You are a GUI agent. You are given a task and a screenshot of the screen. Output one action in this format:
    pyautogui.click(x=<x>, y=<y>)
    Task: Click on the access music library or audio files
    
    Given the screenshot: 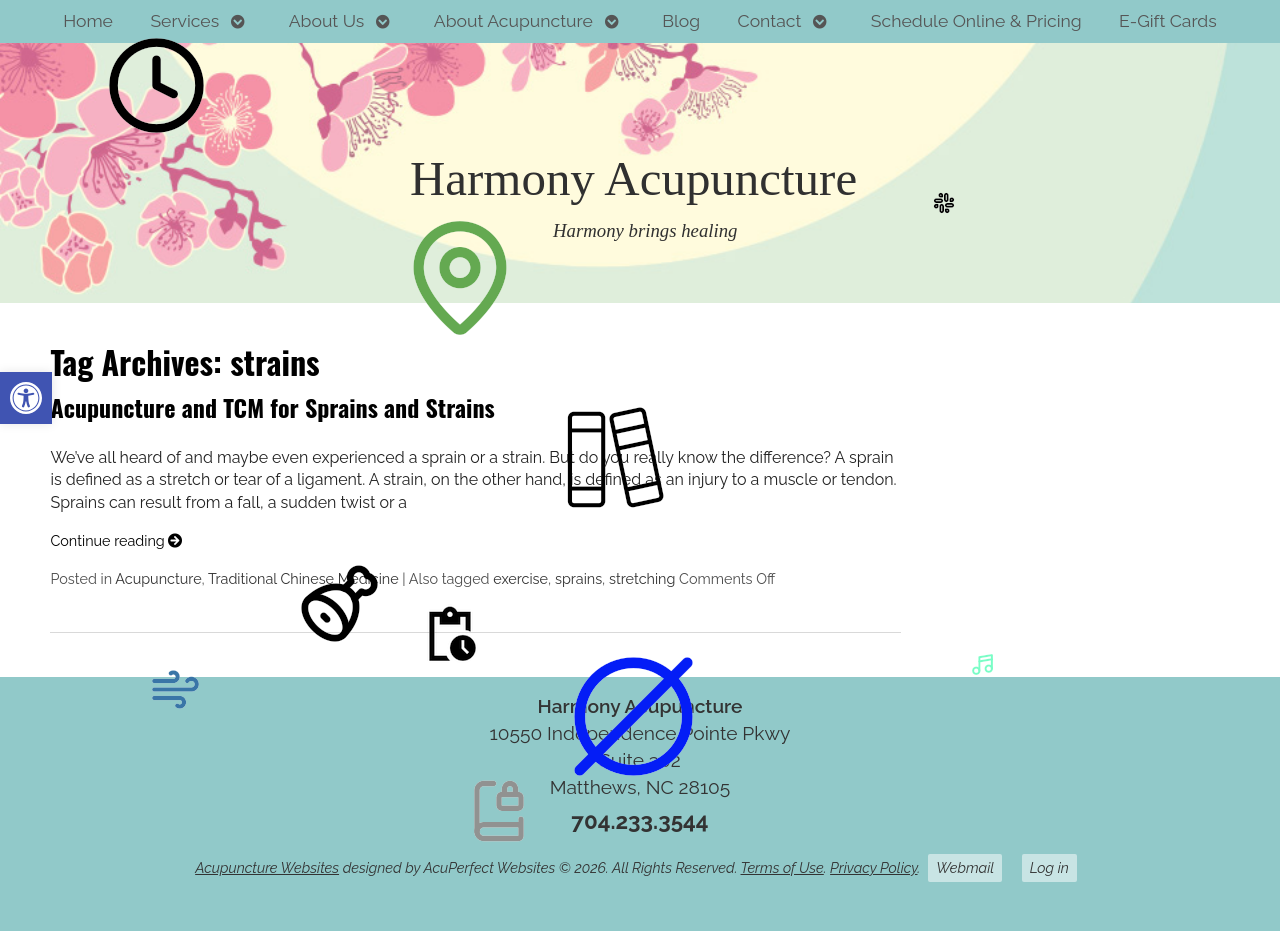 What is the action you would take?
    pyautogui.click(x=982, y=664)
    